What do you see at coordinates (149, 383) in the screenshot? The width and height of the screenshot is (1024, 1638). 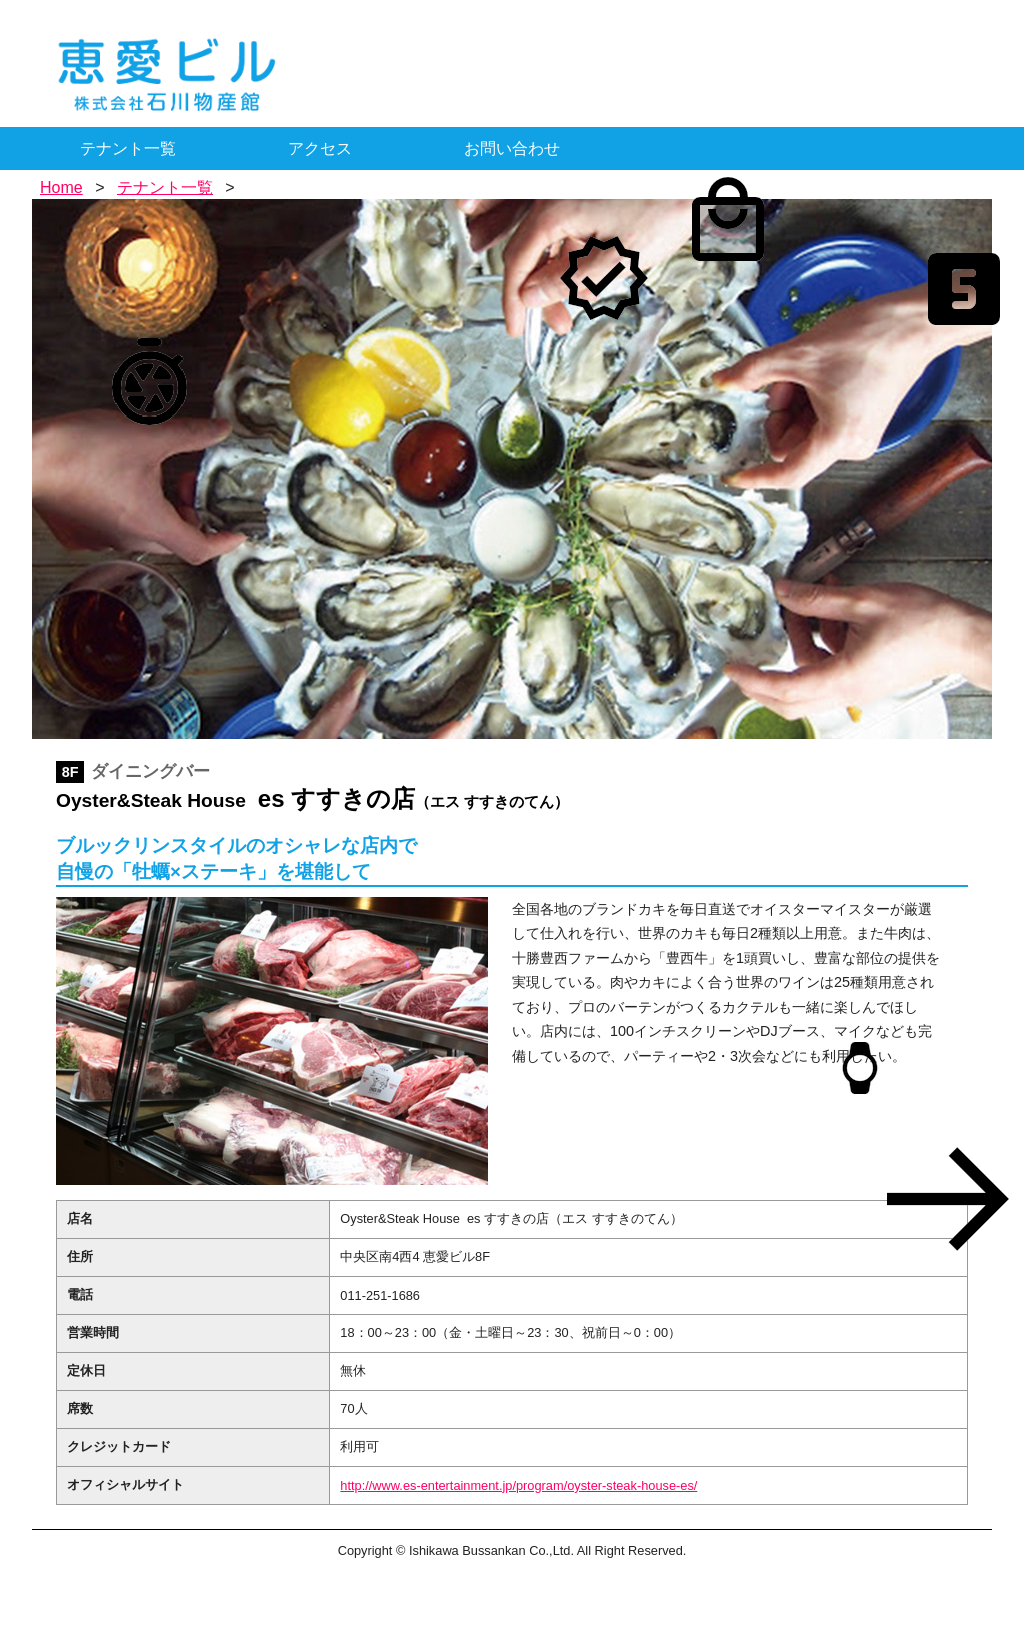 I see `adjust camera shutter speed settings` at bounding box center [149, 383].